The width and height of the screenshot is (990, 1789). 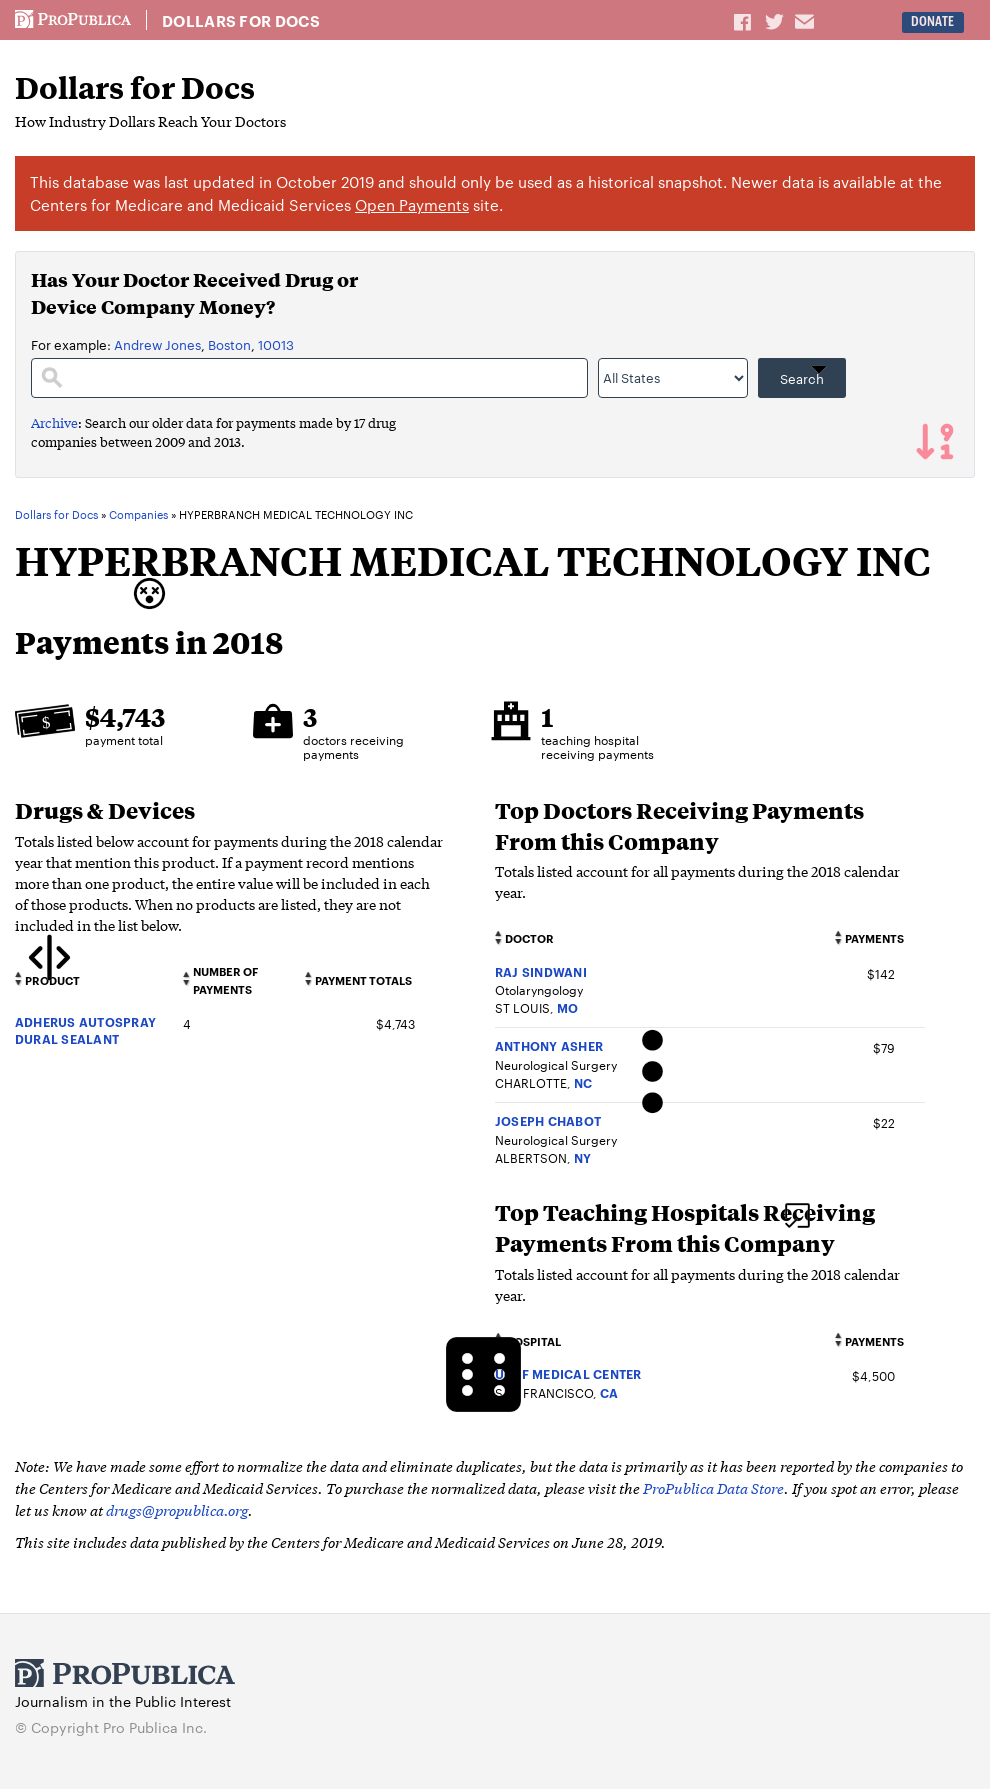 What do you see at coordinates (49, 957) in the screenshot?
I see `drag to resize adjacent panels horizontally` at bounding box center [49, 957].